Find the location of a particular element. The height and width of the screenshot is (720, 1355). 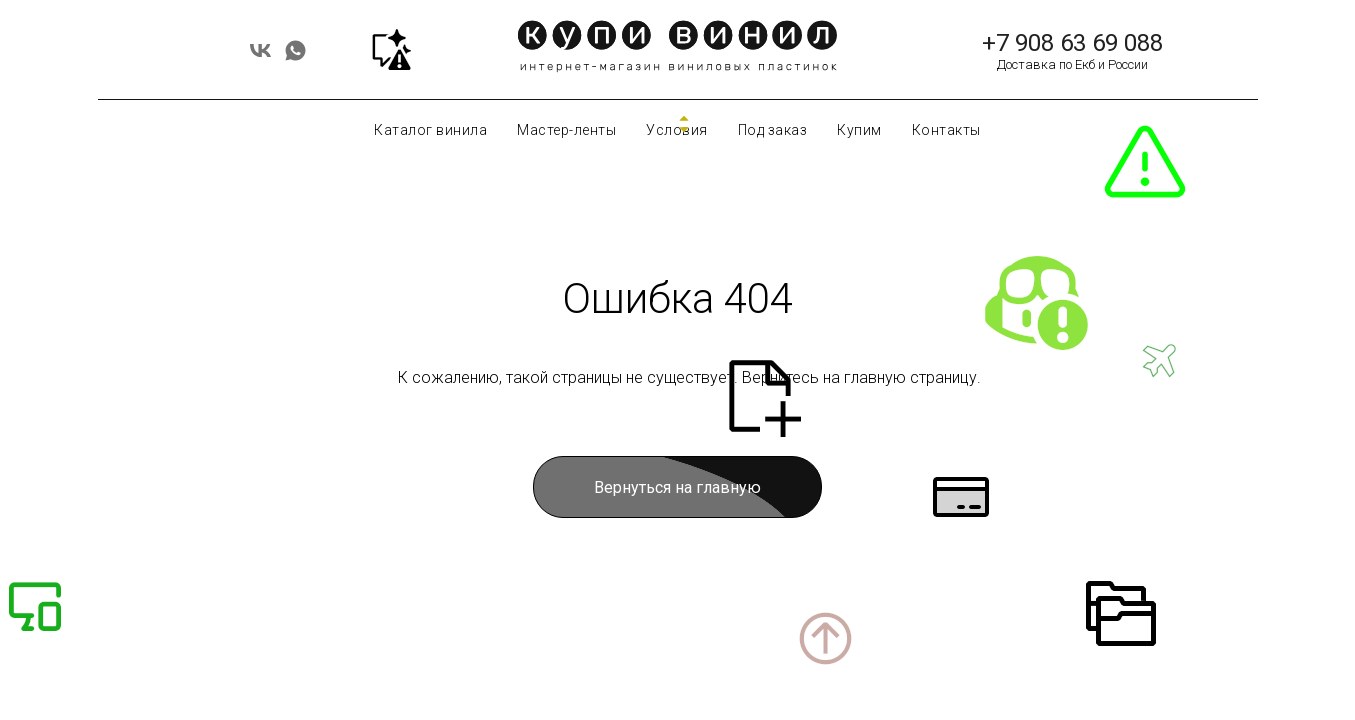

create a new file is located at coordinates (760, 396).